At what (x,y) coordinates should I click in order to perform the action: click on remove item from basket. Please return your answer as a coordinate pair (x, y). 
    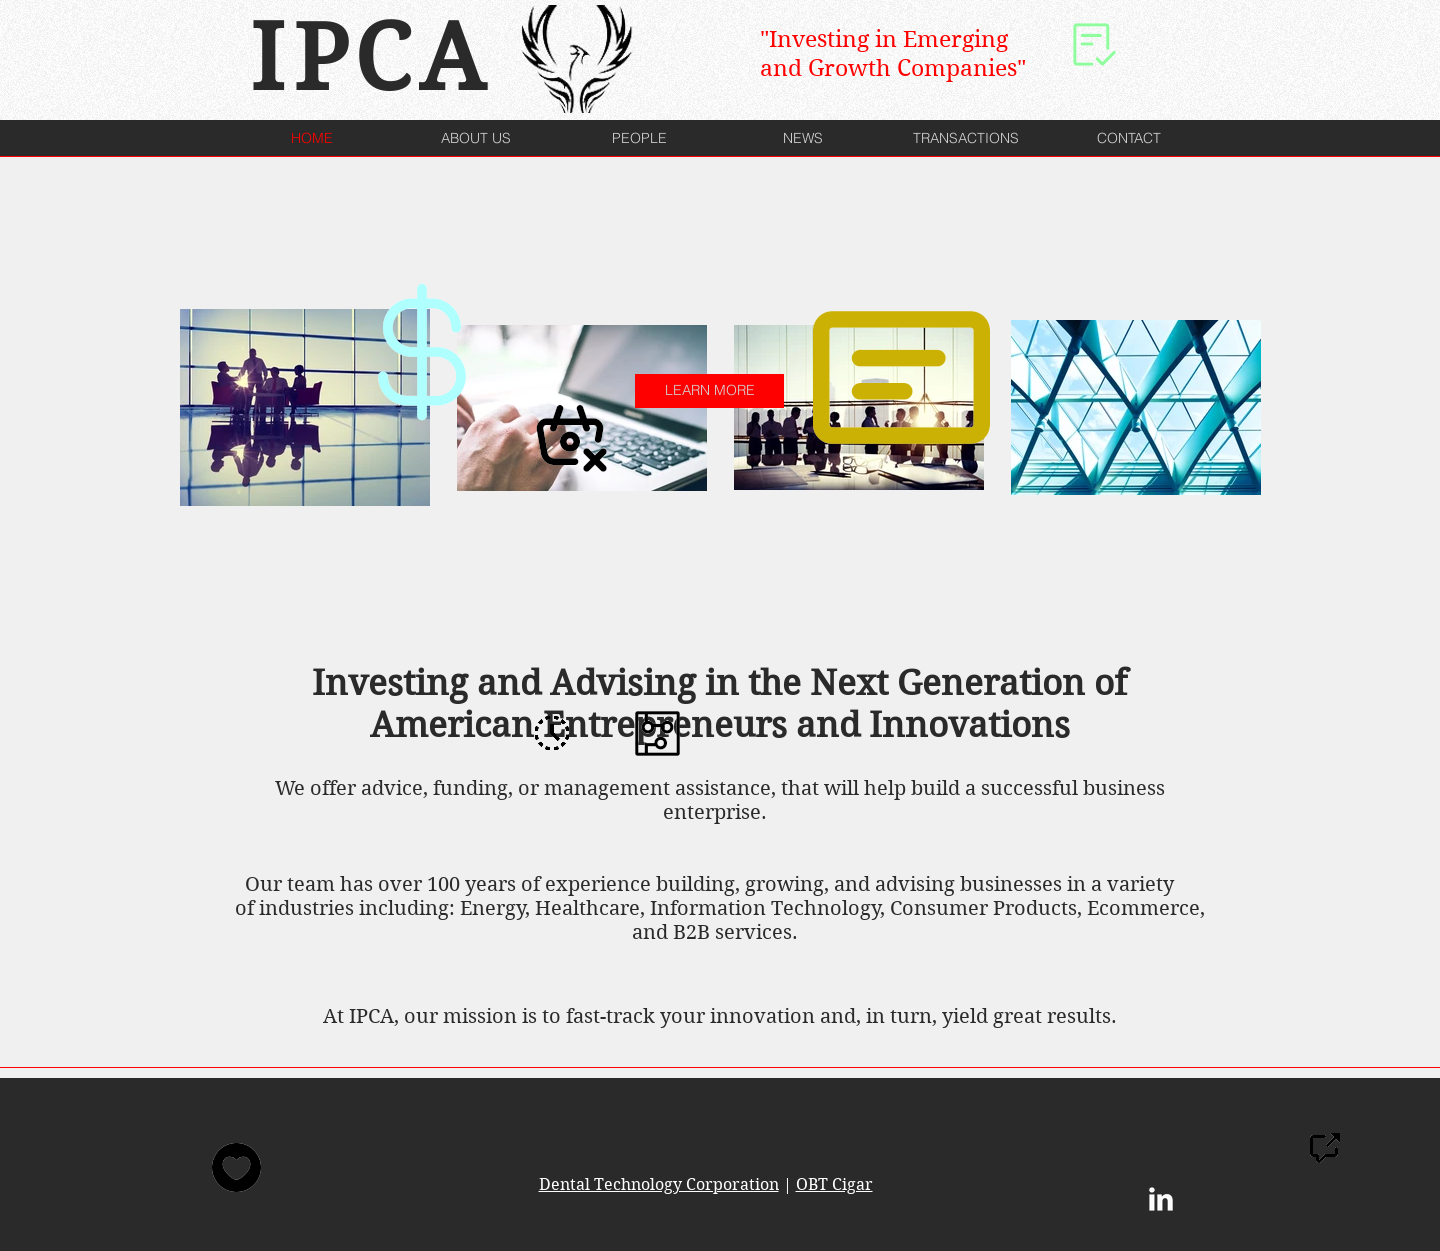
    Looking at the image, I should click on (570, 435).